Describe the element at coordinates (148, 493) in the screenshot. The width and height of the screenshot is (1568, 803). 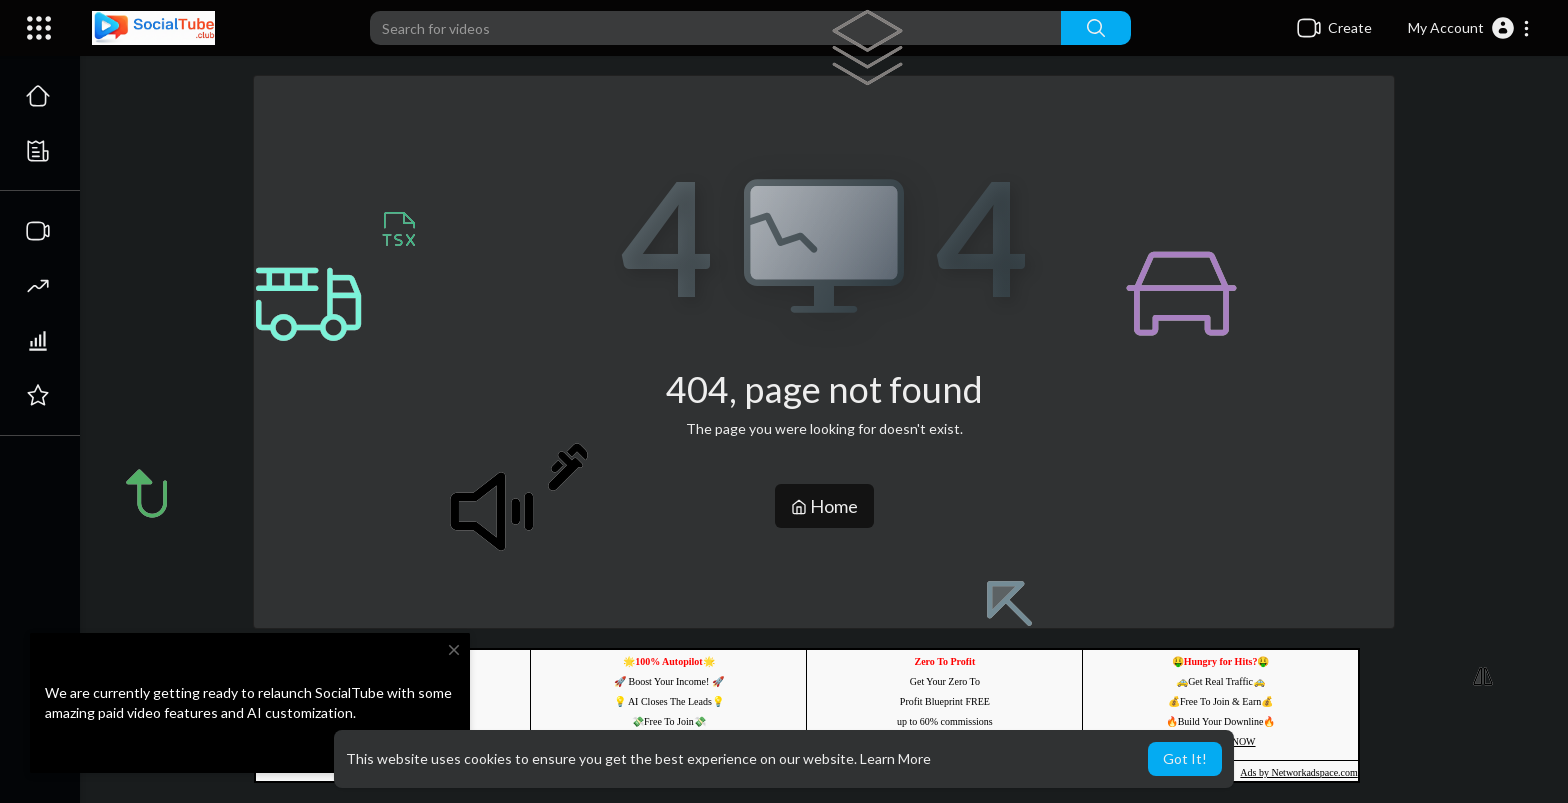
I see `undo or go back to previous state` at that location.